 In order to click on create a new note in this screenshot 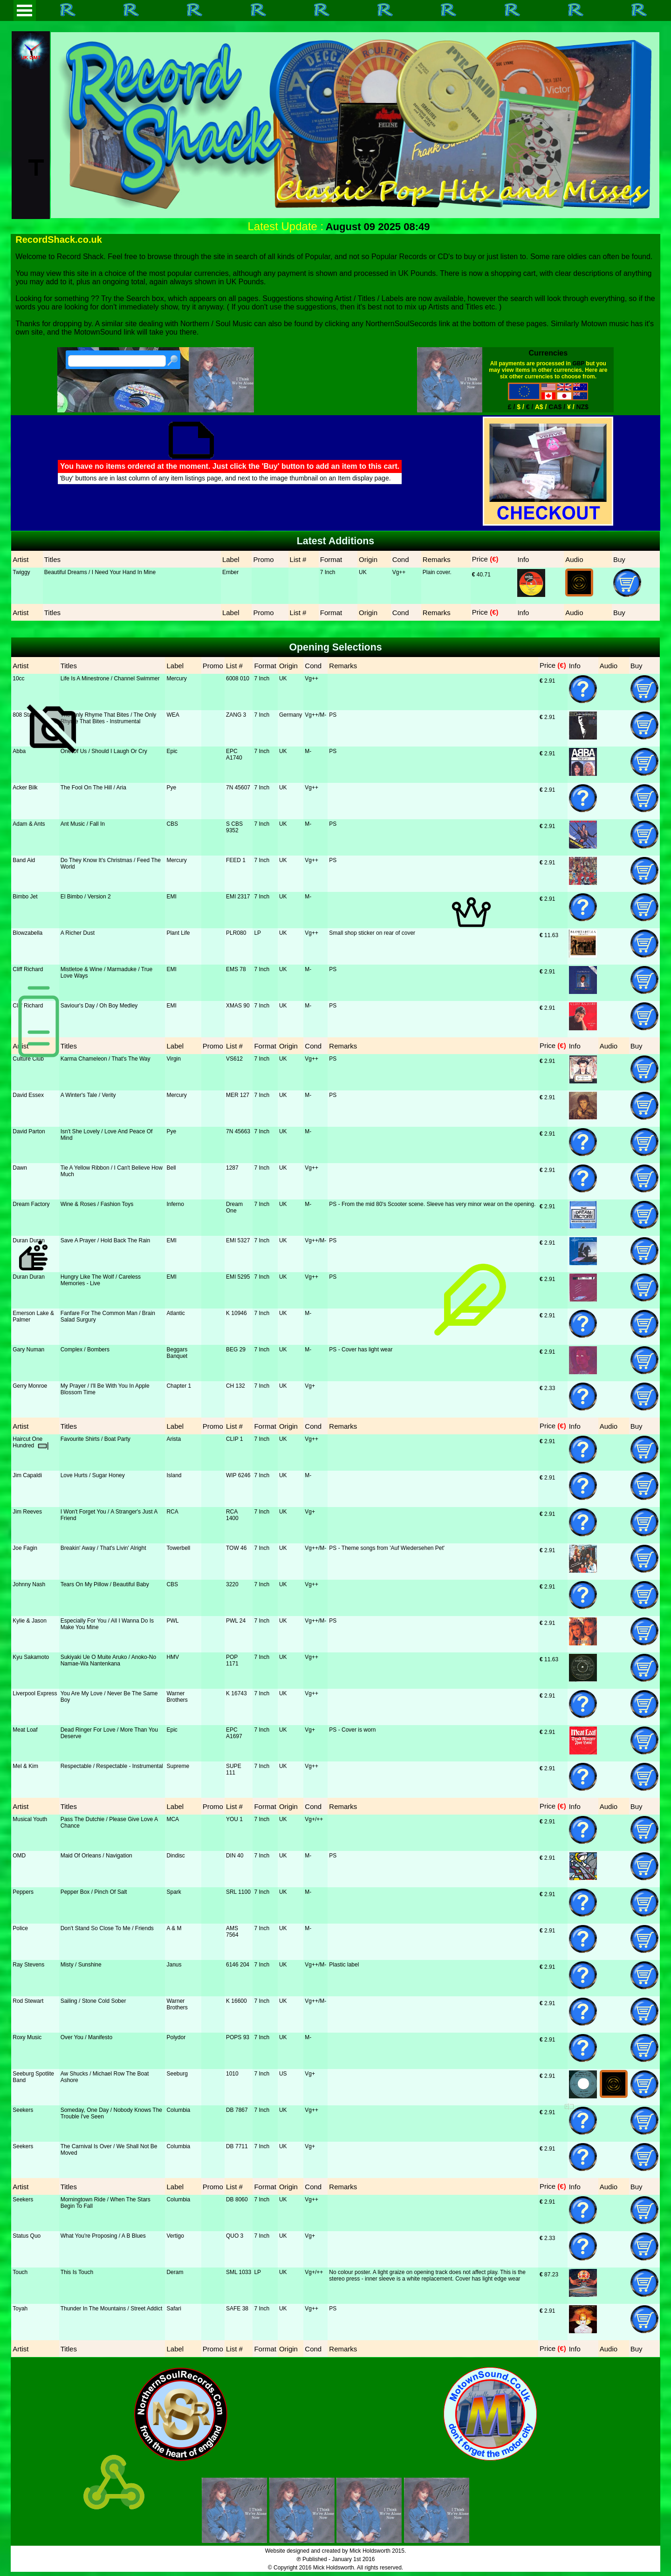, I will do `click(191, 440)`.